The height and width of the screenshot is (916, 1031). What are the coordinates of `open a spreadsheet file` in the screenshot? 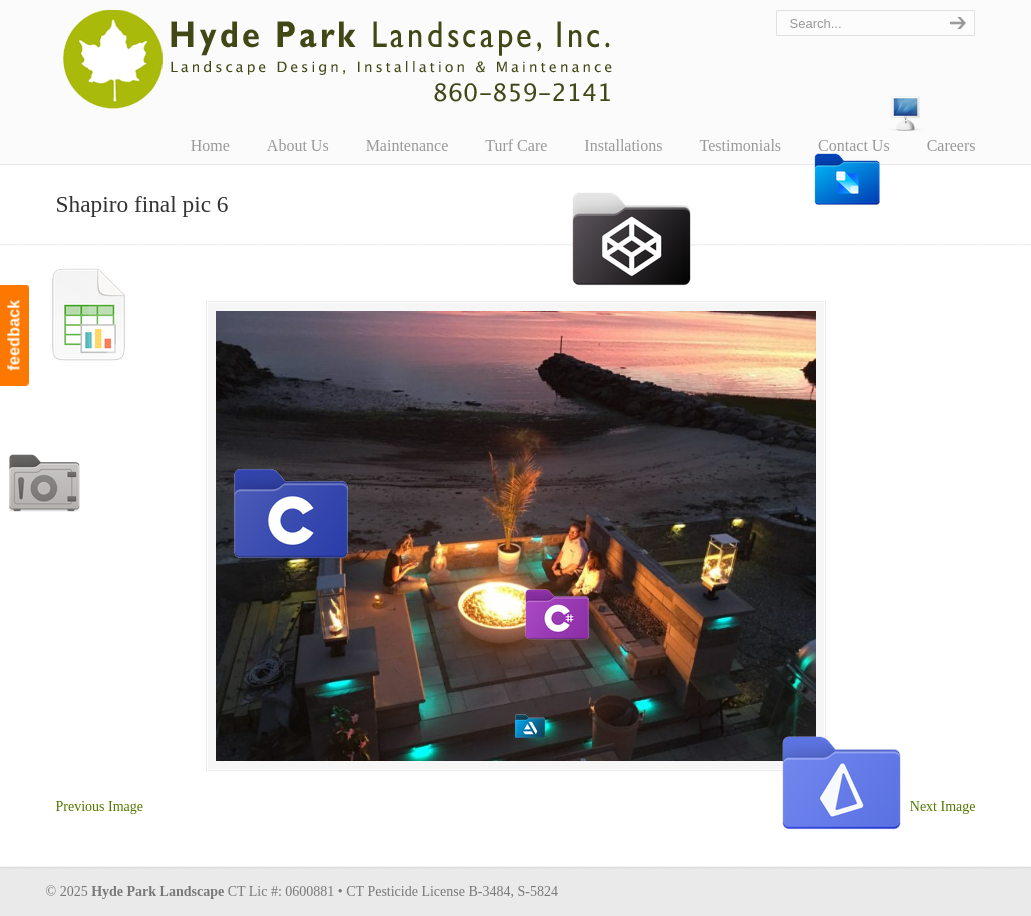 It's located at (88, 314).